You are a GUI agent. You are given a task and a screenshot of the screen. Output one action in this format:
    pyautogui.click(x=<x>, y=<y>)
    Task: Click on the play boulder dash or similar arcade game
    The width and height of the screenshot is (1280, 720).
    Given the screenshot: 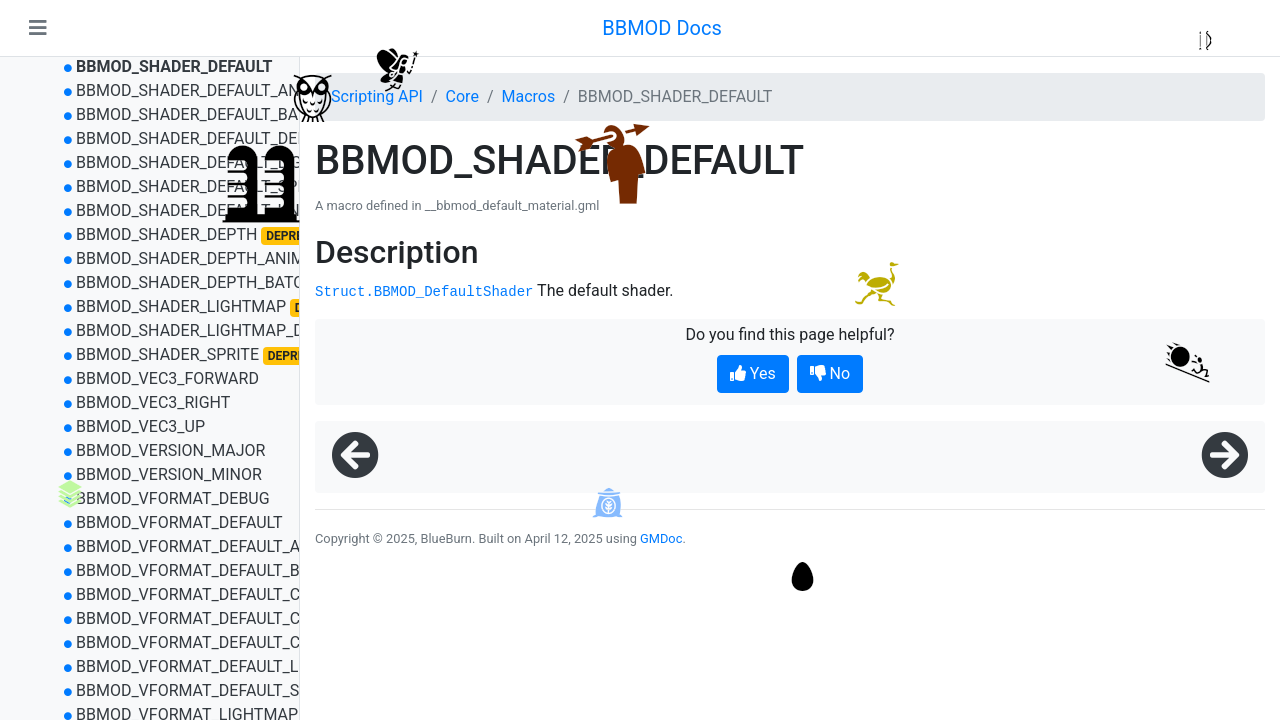 What is the action you would take?
    pyautogui.click(x=1187, y=362)
    